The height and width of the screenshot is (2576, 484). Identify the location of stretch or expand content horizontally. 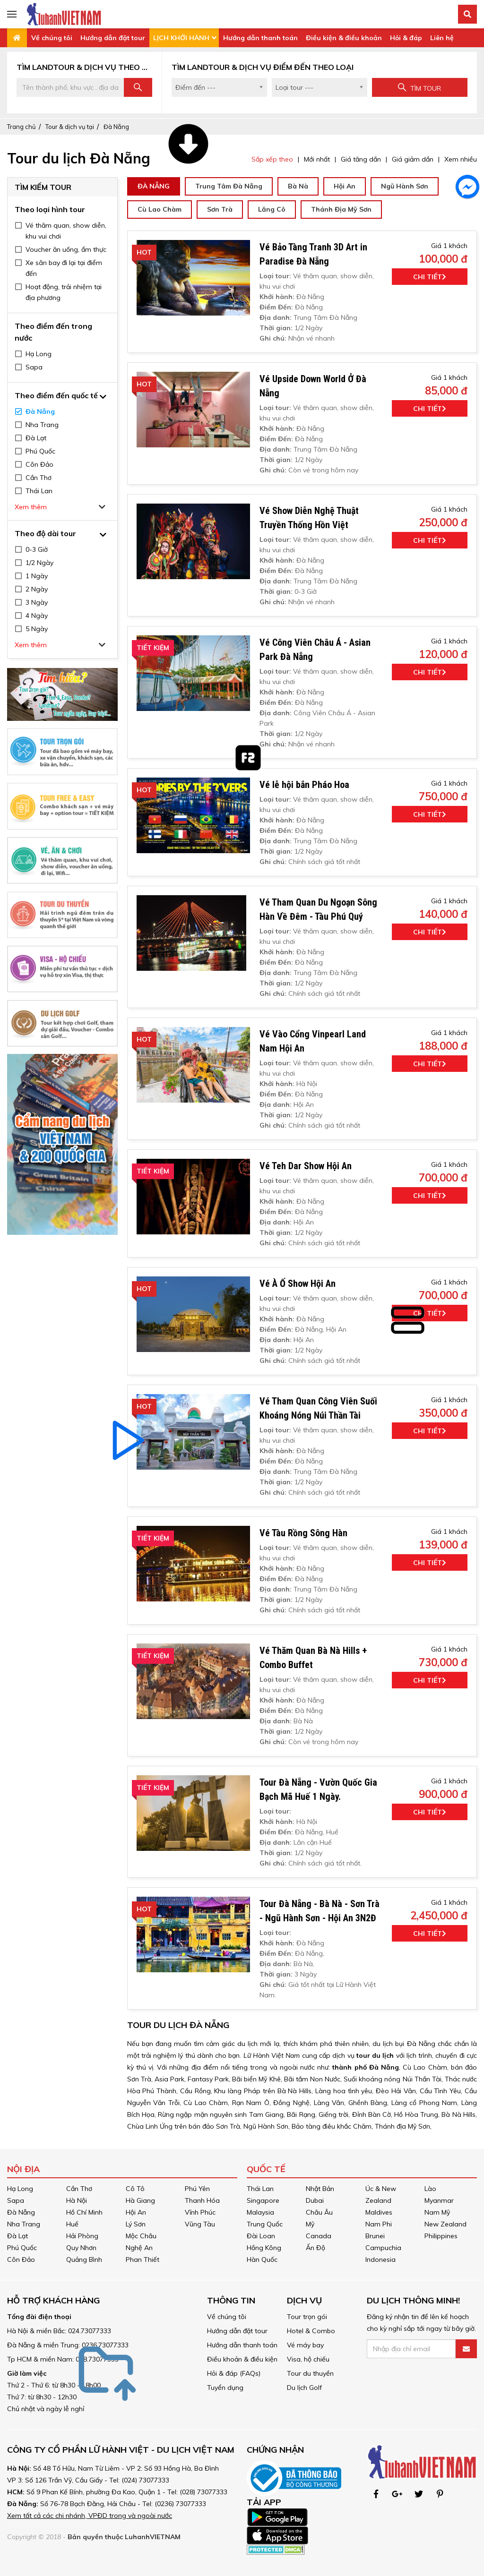
(407, 1320).